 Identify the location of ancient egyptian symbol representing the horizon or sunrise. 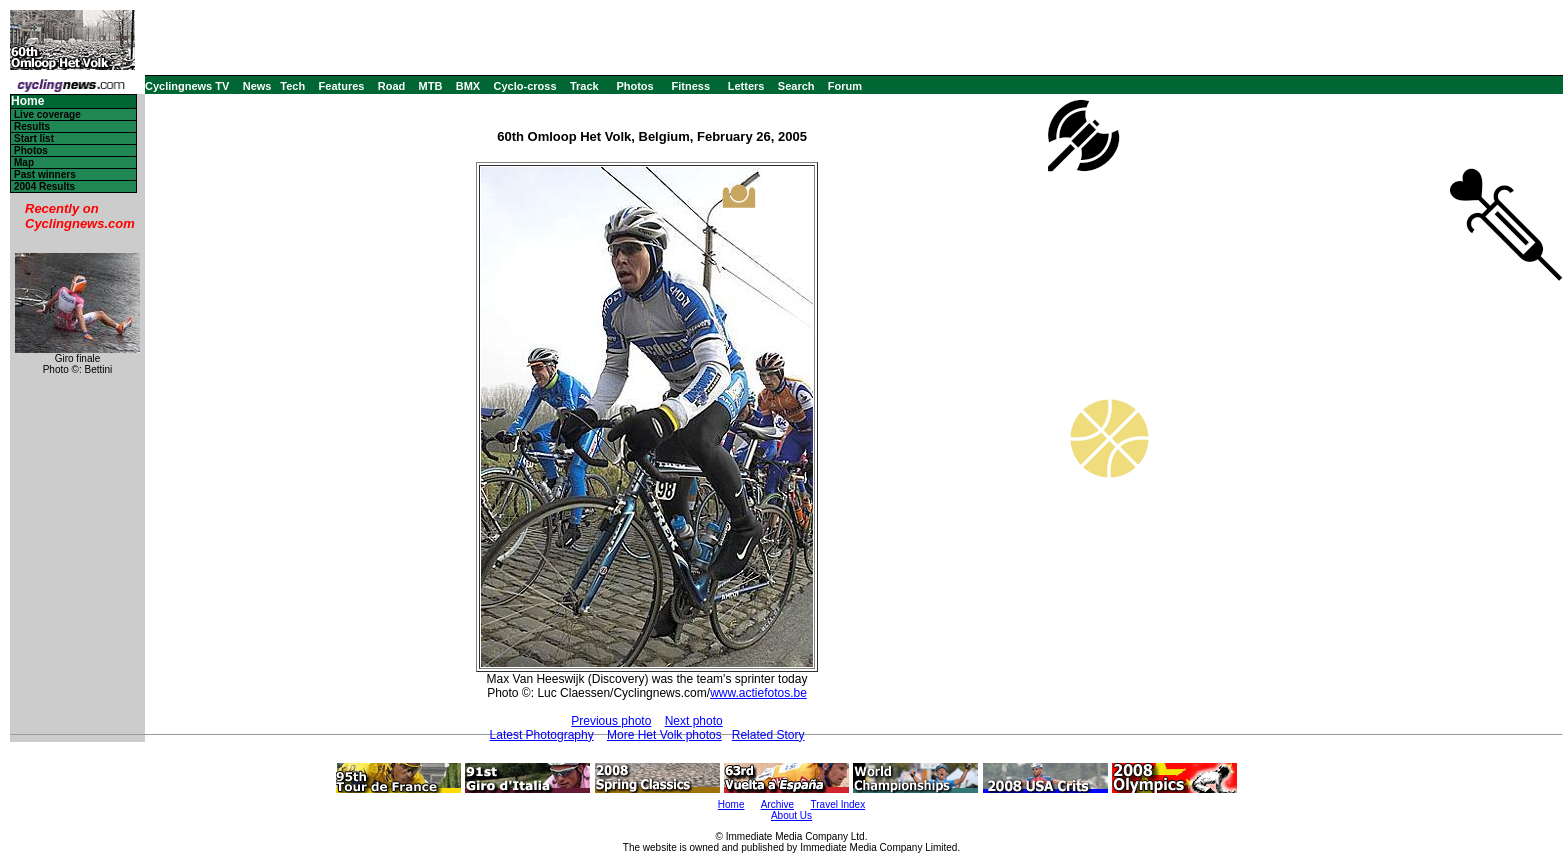
(739, 195).